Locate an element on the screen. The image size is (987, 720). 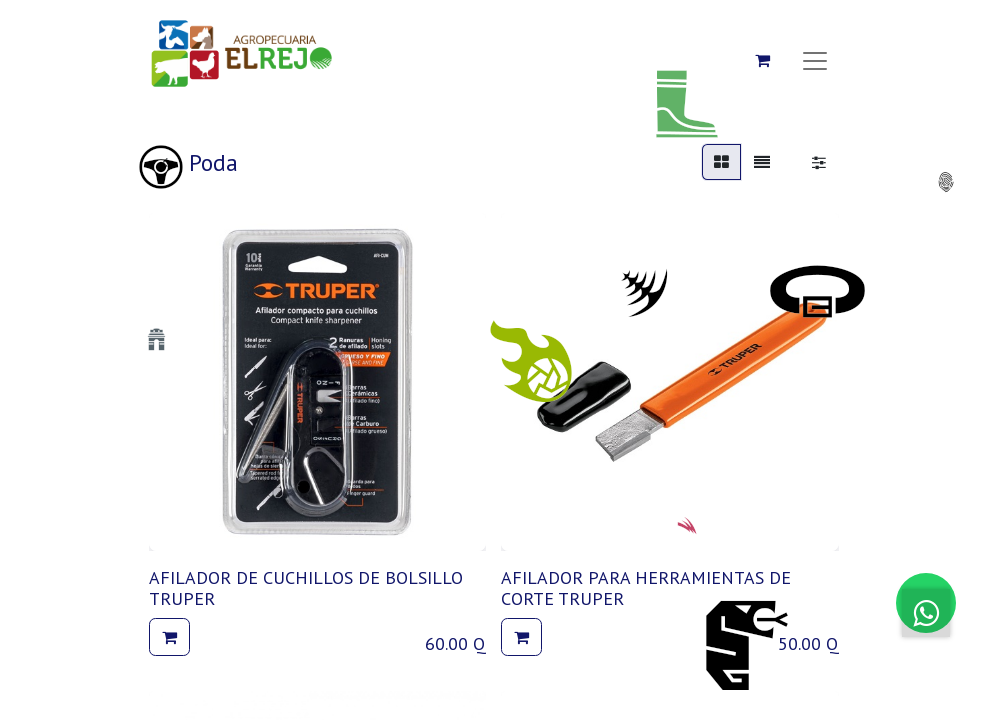
access driving or vehicle controls is located at coordinates (161, 167).